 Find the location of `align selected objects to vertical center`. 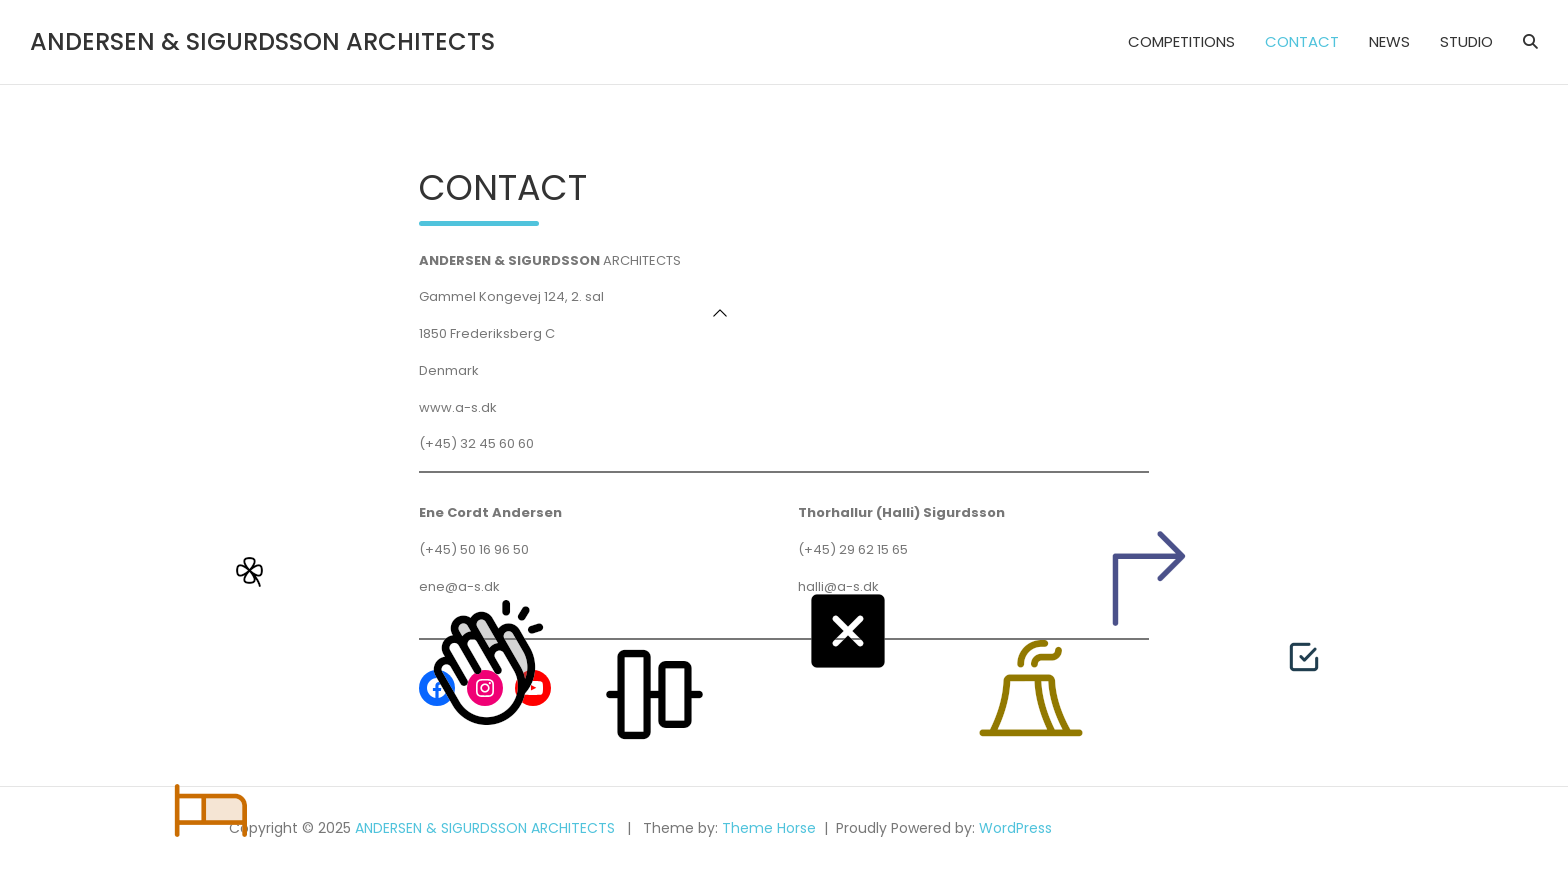

align selected objects to vertical center is located at coordinates (654, 694).